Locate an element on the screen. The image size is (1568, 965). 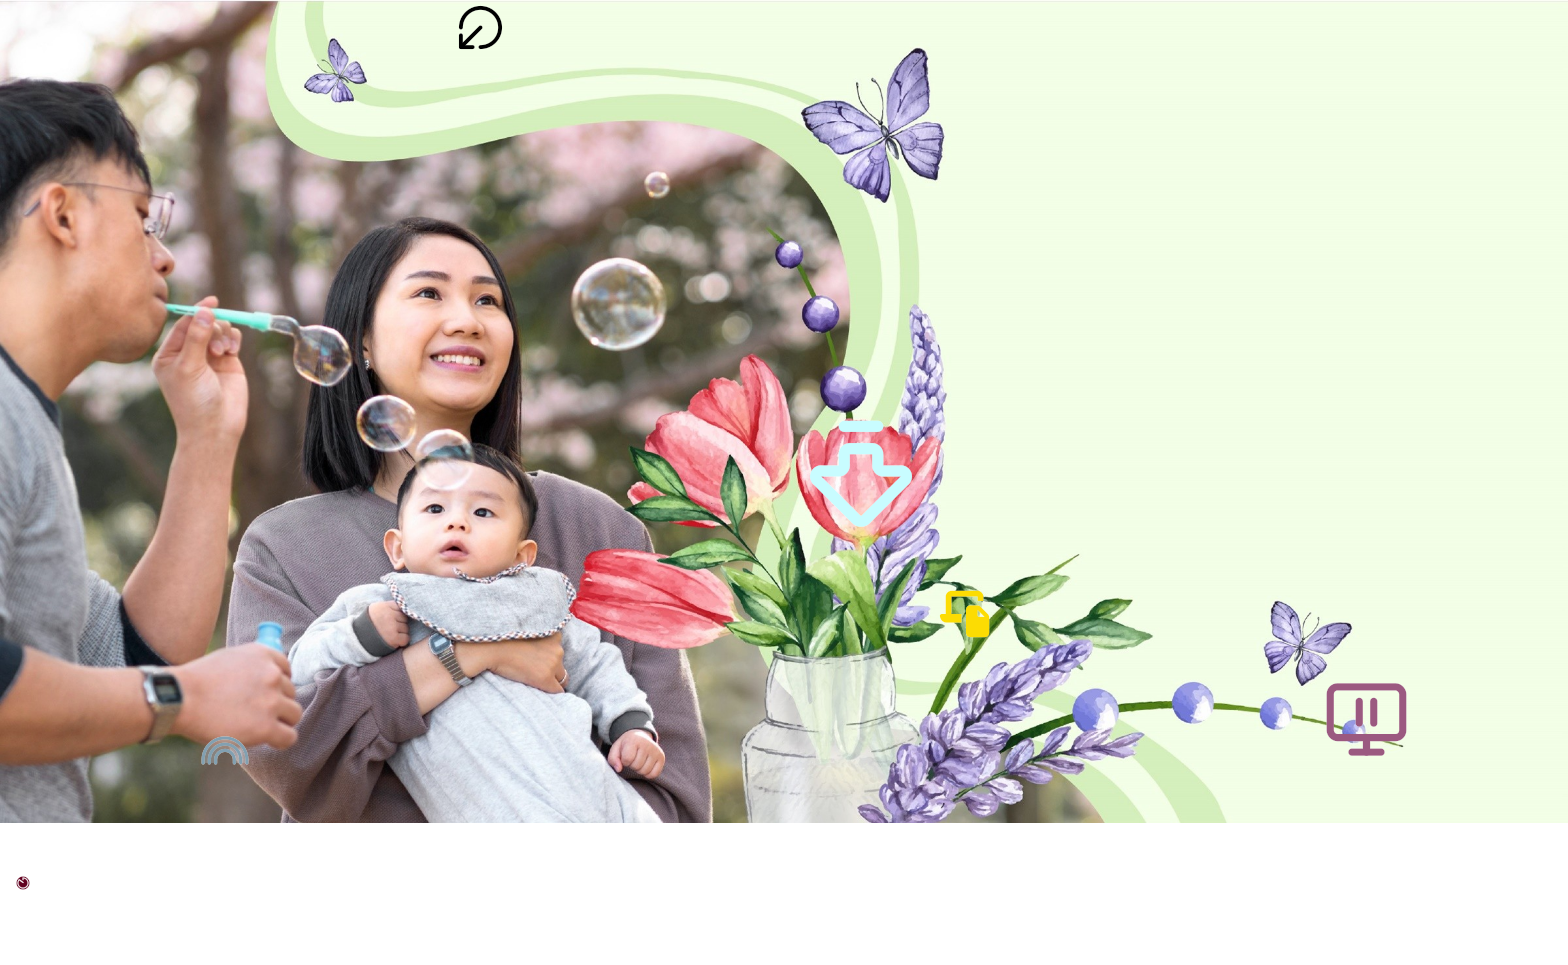
indicates pride or lgbtq+ content is located at coordinates (225, 752).